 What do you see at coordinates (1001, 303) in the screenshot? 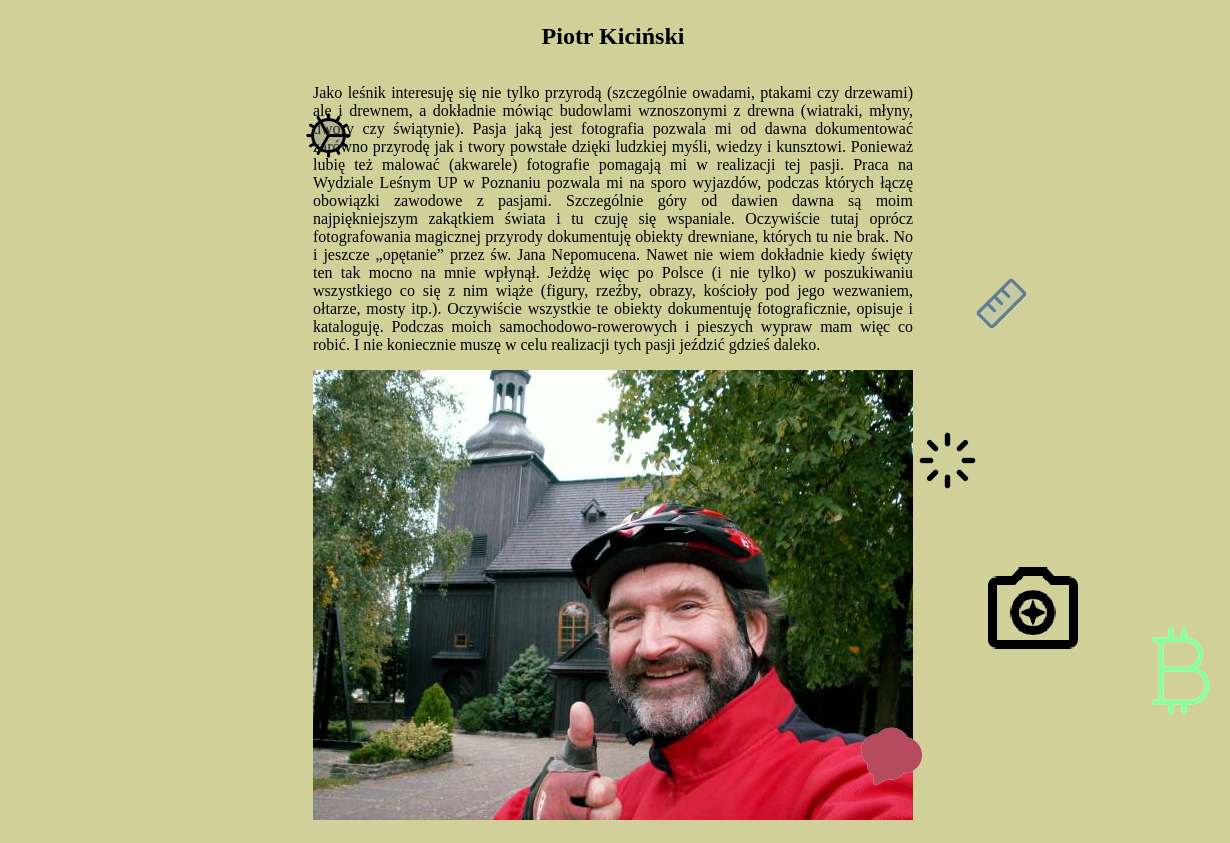
I see `access measurement tools` at bounding box center [1001, 303].